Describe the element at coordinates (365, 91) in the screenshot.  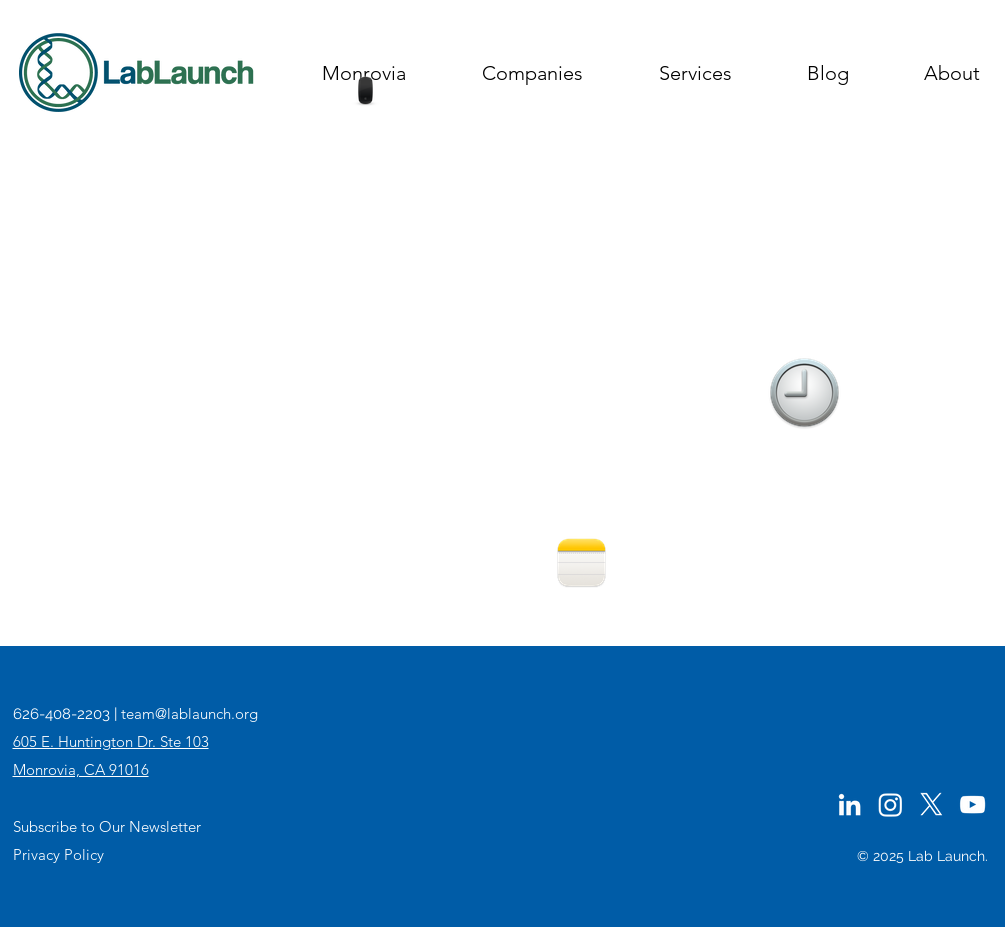
I see `apple magic mouse bluetooth device` at that location.